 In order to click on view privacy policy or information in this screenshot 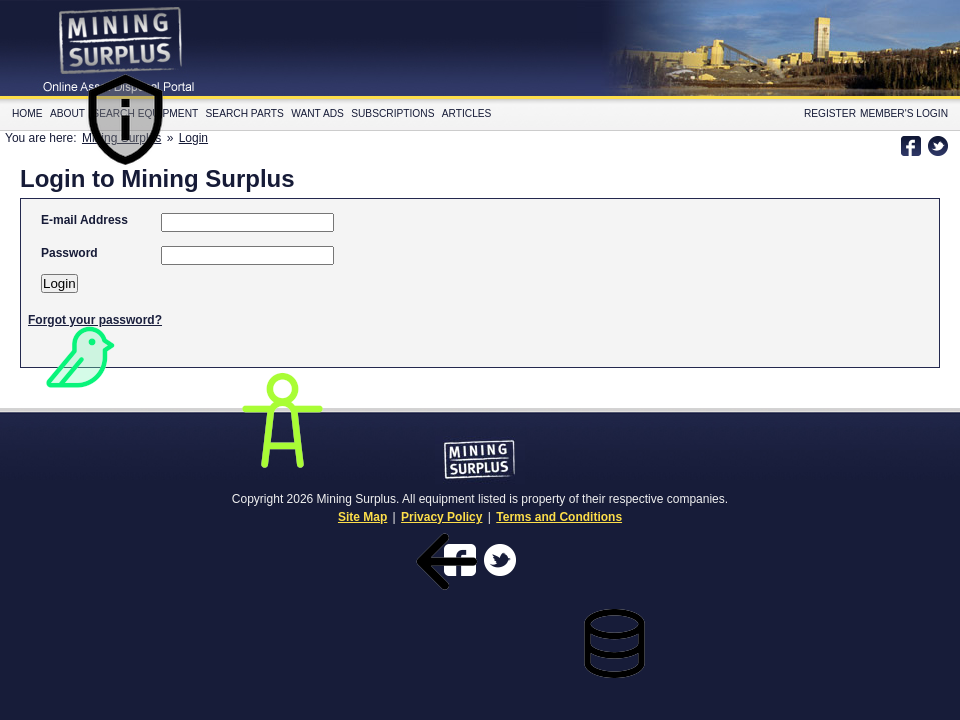, I will do `click(125, 119)`.